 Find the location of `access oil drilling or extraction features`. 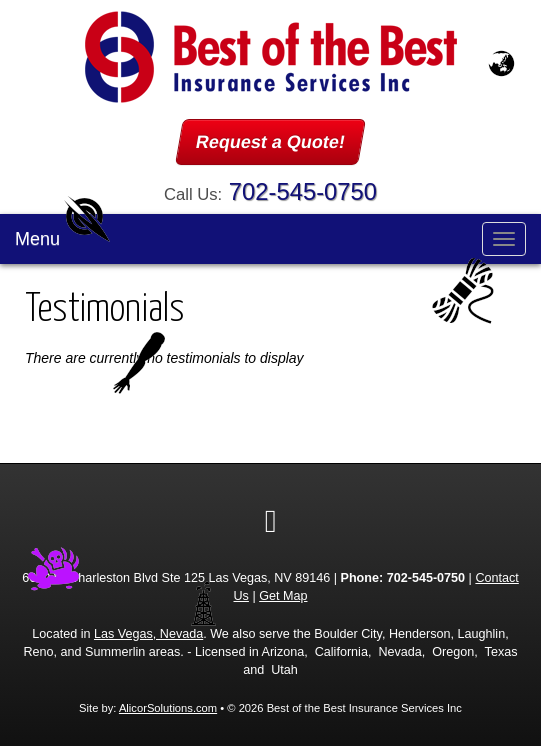

access oil drilling or extraction features is located at coordinates (203, 604).